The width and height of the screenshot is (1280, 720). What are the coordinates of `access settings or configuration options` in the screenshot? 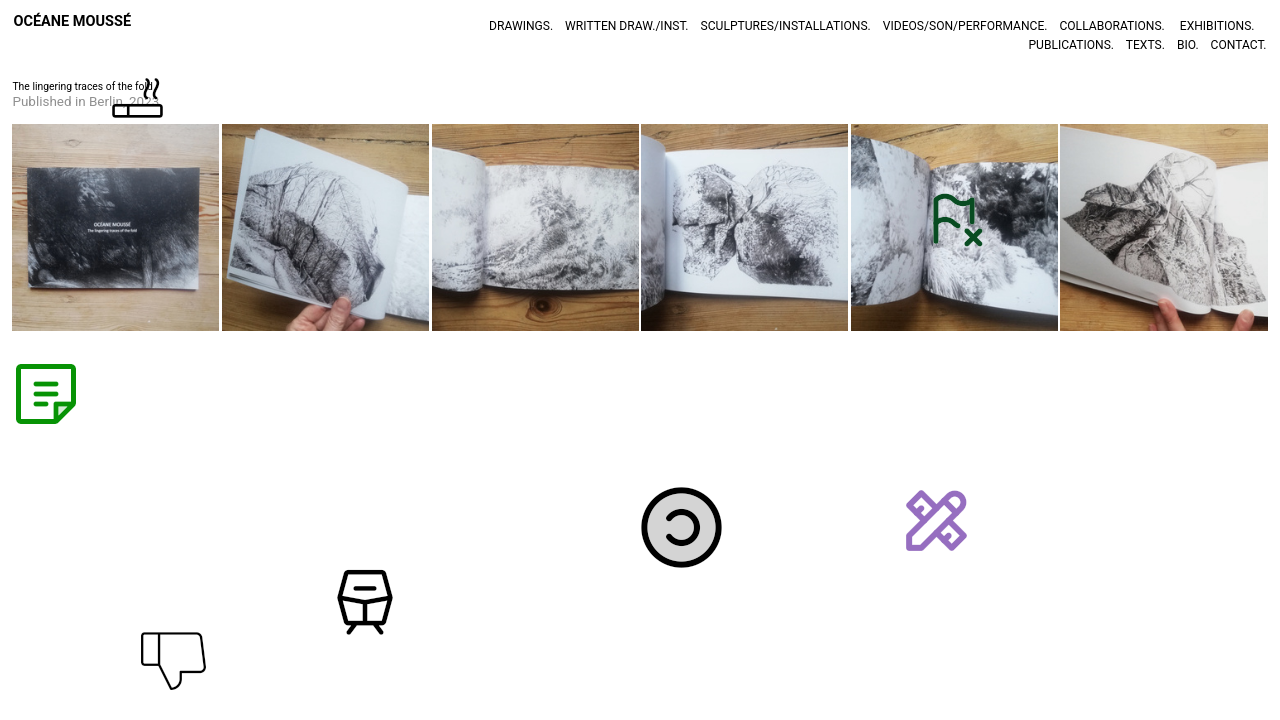 It's located at (936, 520).